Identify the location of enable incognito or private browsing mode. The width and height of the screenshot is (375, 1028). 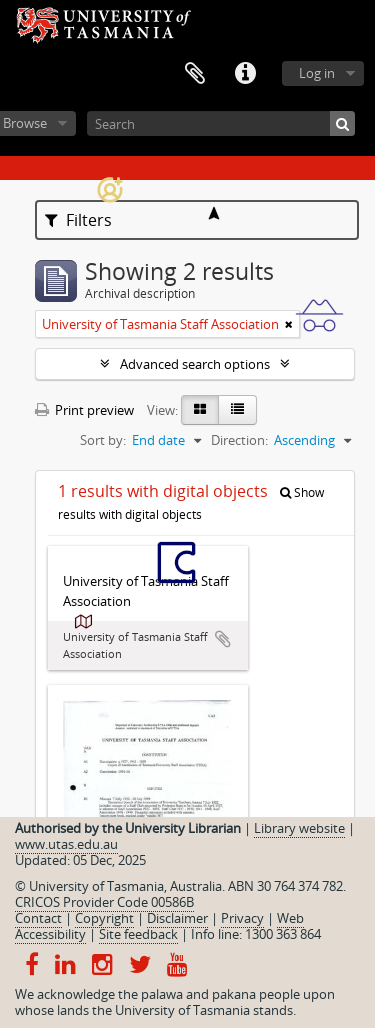
(319, 315).